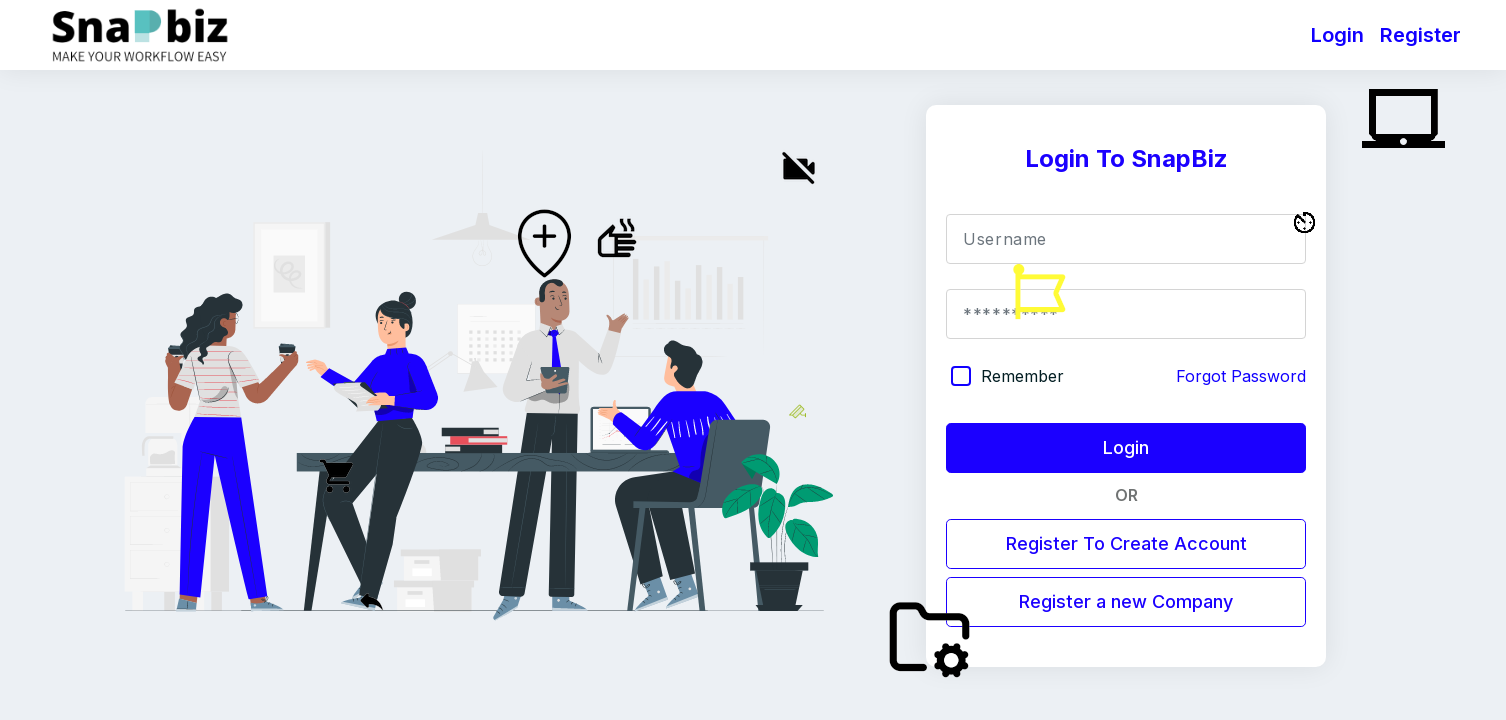  Describe the element at coordinates (1304, 222) in the screenshot. I see `set or view a countdown timer` at that location.